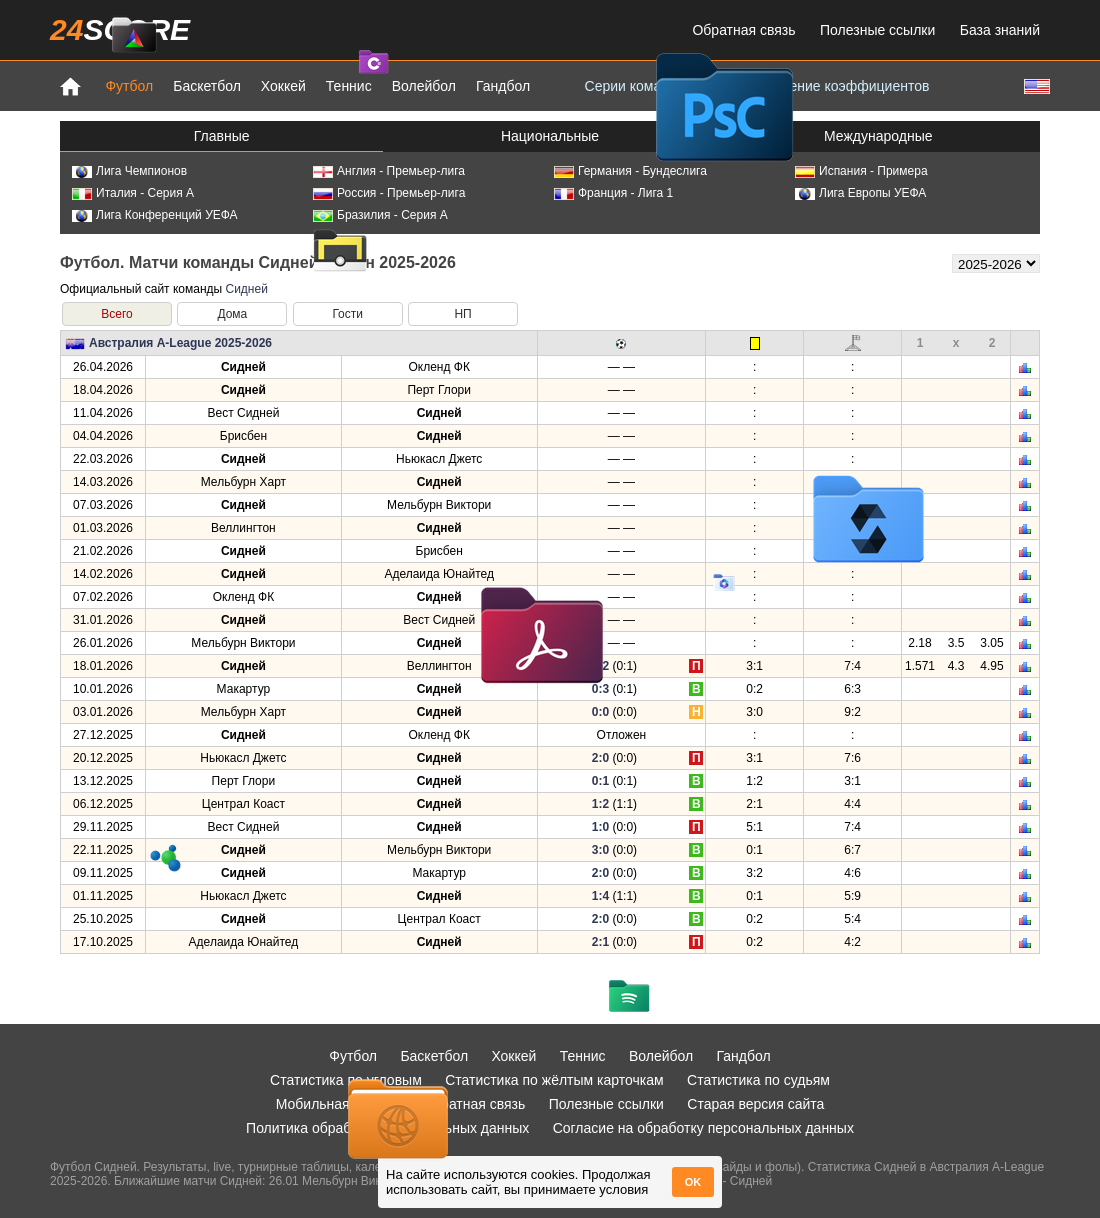 This screenshot has width=1100, height=1218. Describe the element at coordinates (165, 858) in the screenshot. I see `indicates file or folder is shared with homegroup network` at that location.